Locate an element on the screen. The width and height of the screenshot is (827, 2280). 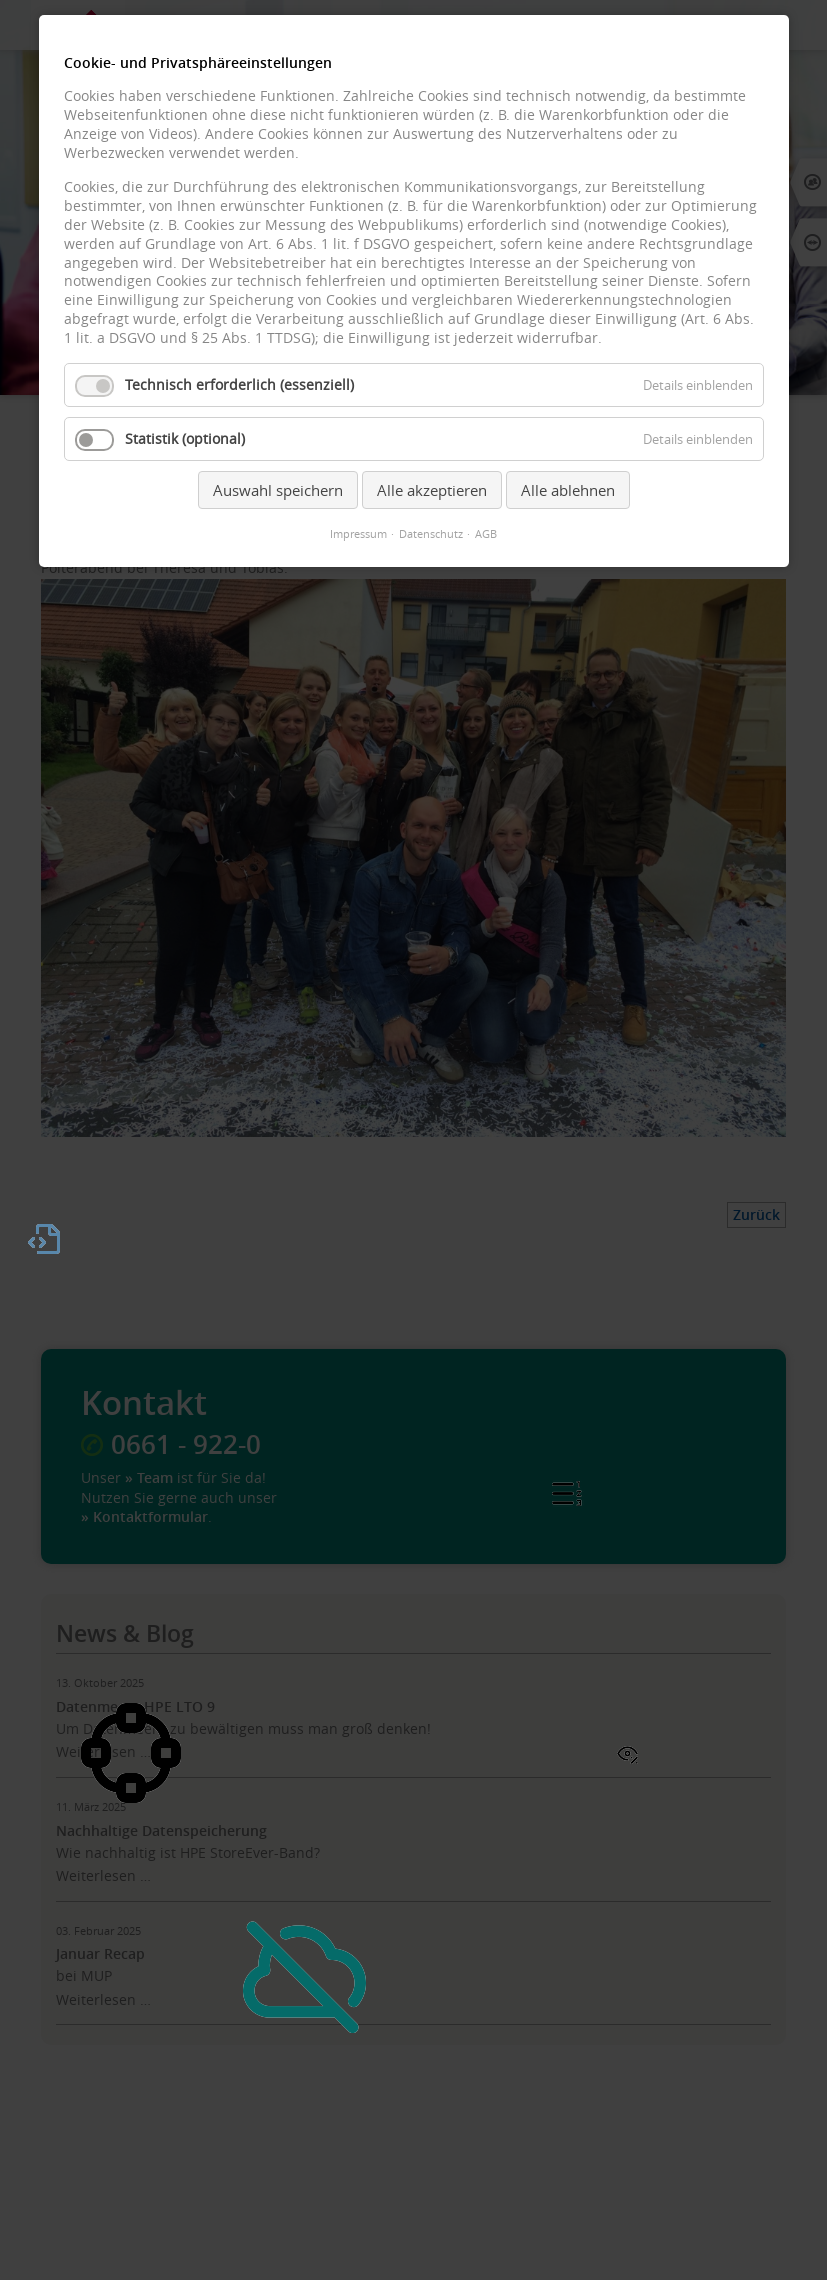
indicates cloud sync is unavailable is located at coordinates (304, 1971).